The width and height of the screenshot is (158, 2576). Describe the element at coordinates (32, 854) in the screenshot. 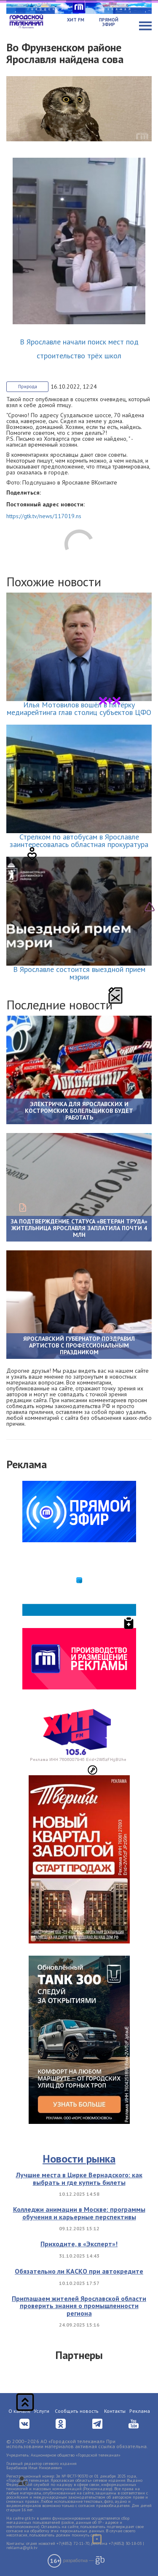

I see `show empathy or emotional support features` at that location.